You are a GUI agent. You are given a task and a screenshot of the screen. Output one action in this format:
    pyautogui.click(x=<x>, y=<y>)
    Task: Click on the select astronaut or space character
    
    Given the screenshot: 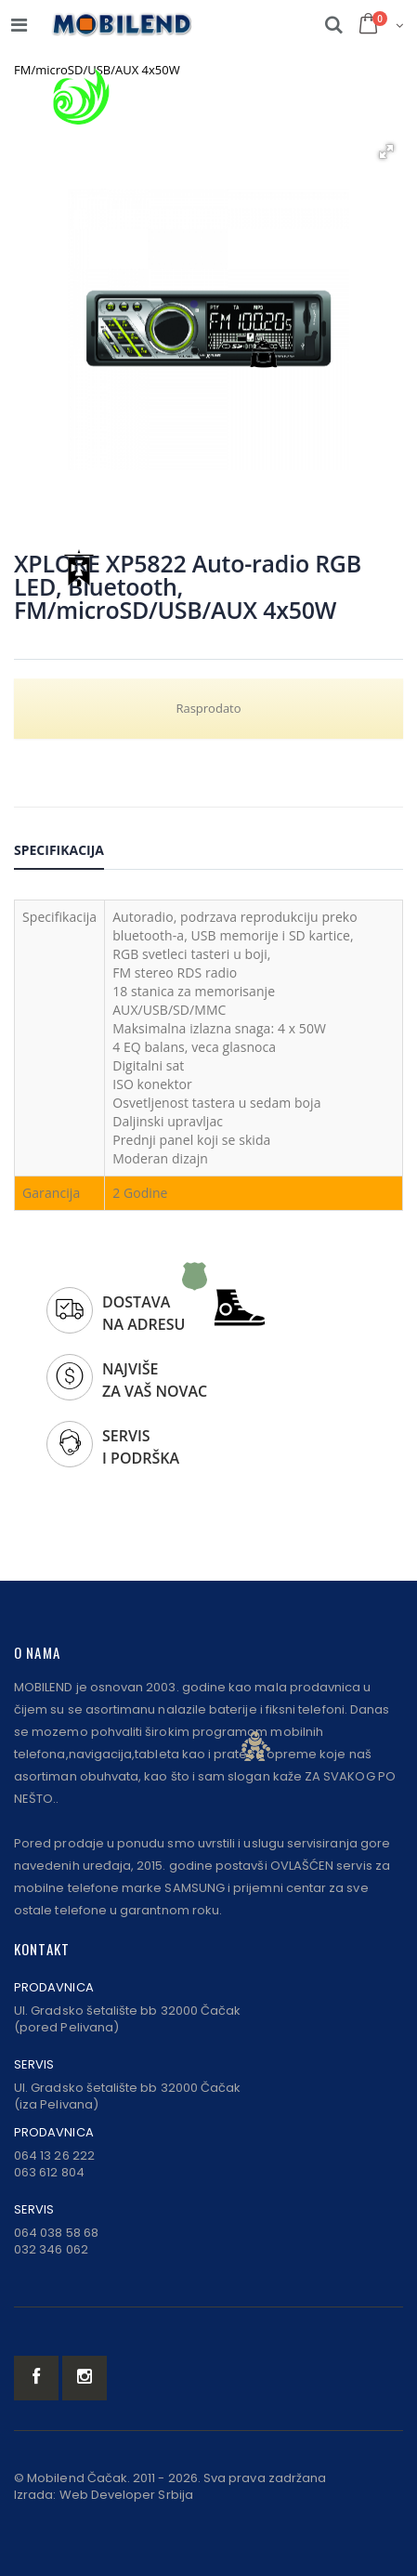 What is the action you would take?
    pyautogui.click(x=255, y=1746)
    